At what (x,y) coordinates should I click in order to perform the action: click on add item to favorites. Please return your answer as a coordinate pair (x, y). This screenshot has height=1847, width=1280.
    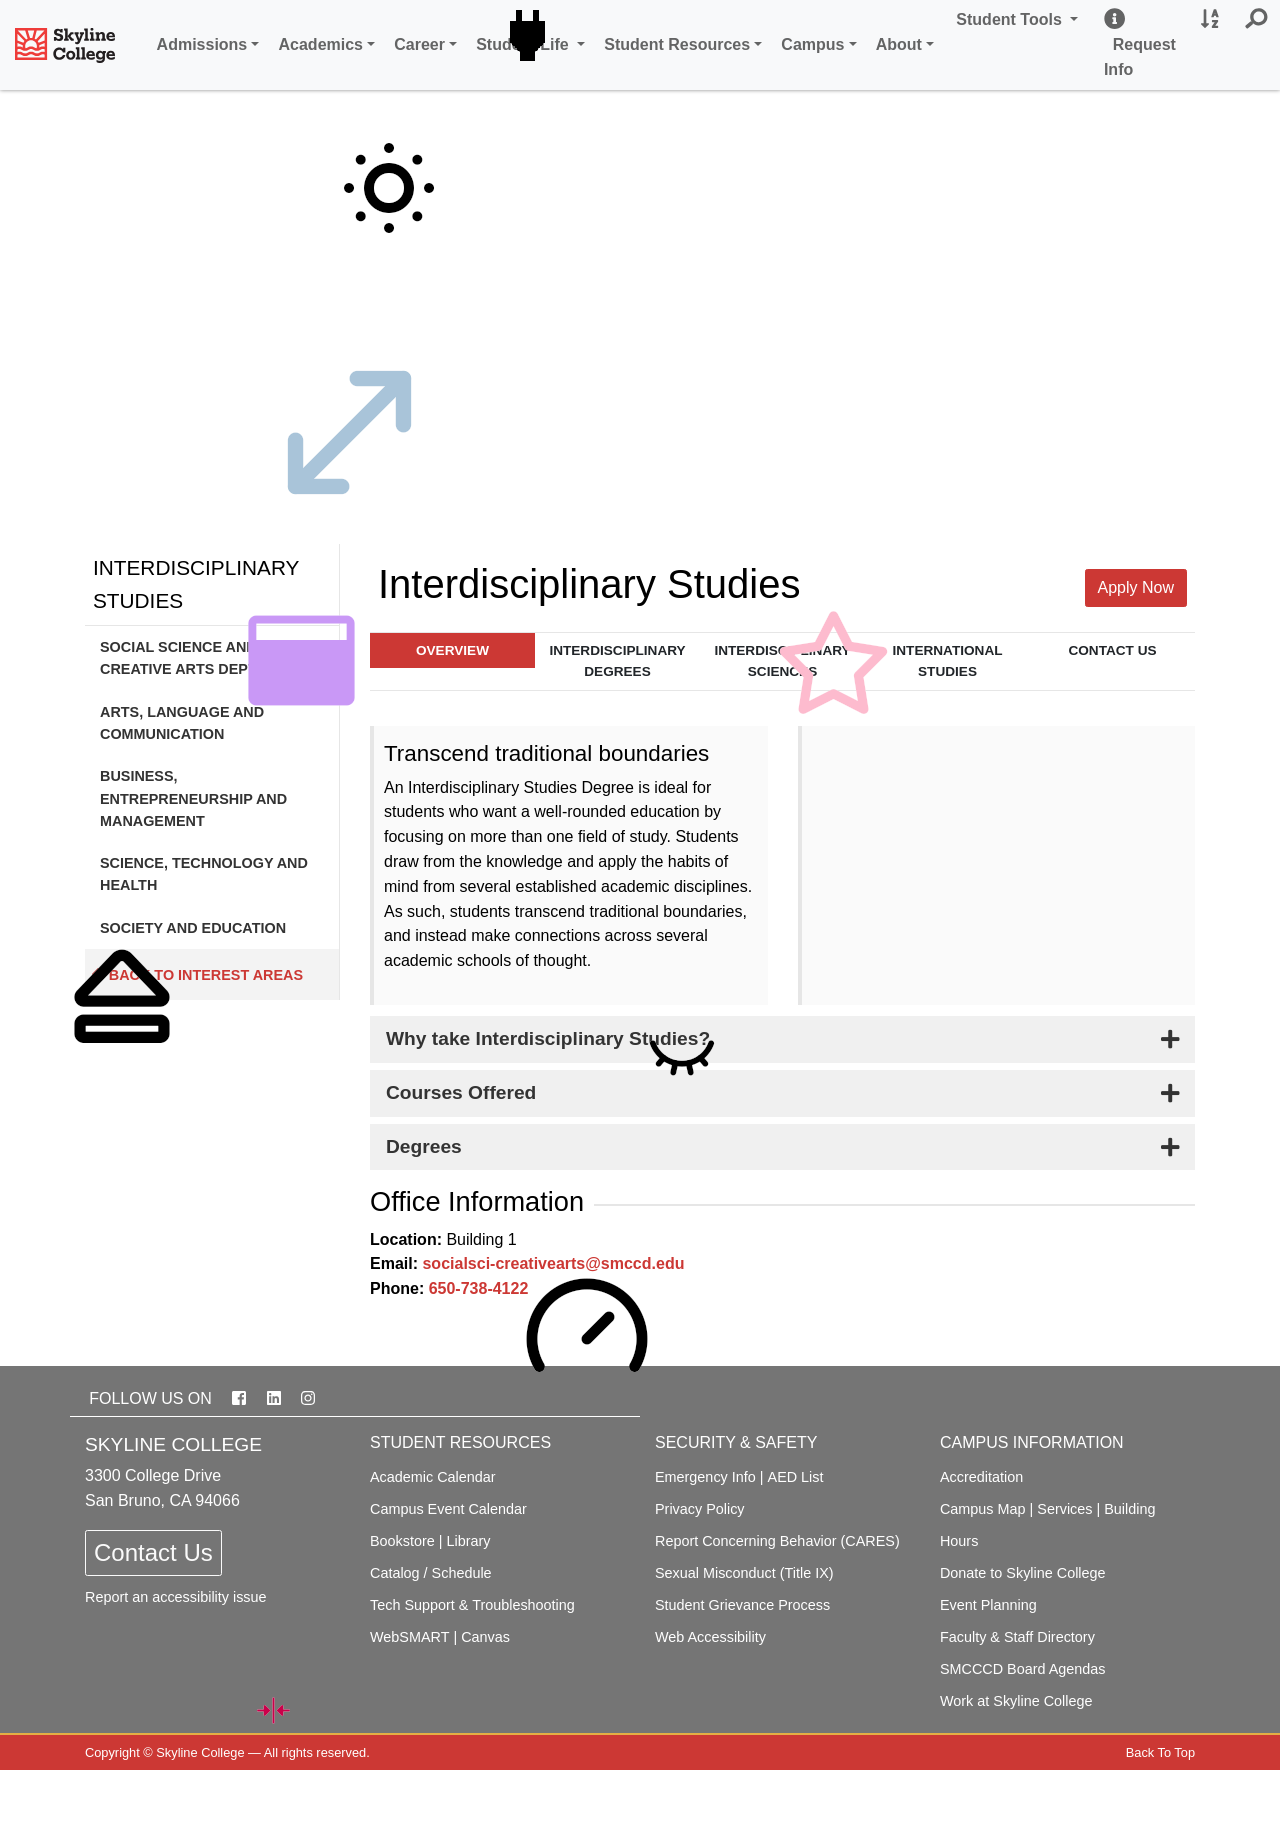
    Looking at the image, I should click on (833, 667).